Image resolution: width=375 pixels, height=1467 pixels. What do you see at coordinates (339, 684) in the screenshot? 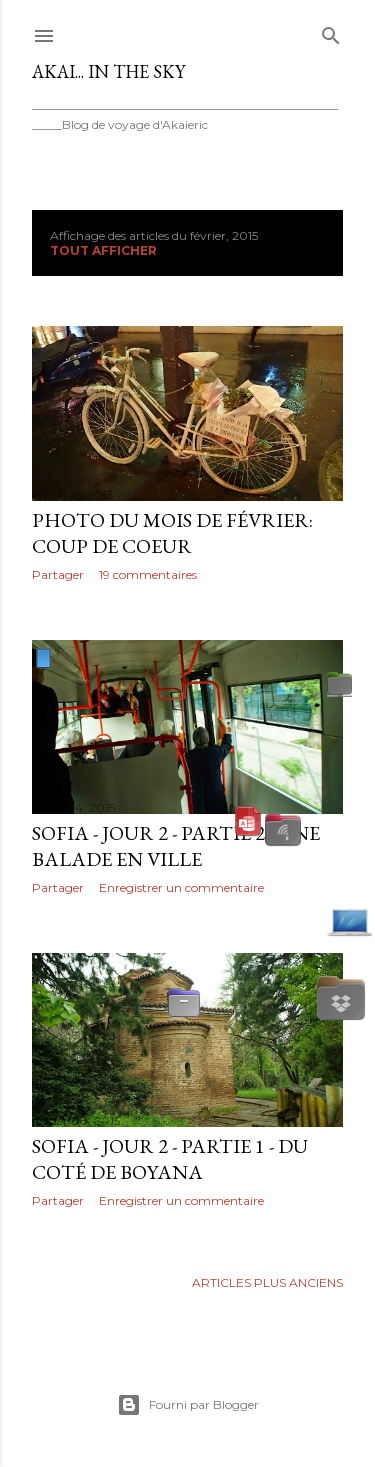
I see `access files stored on a remote server` at bounding box center [339, 684].